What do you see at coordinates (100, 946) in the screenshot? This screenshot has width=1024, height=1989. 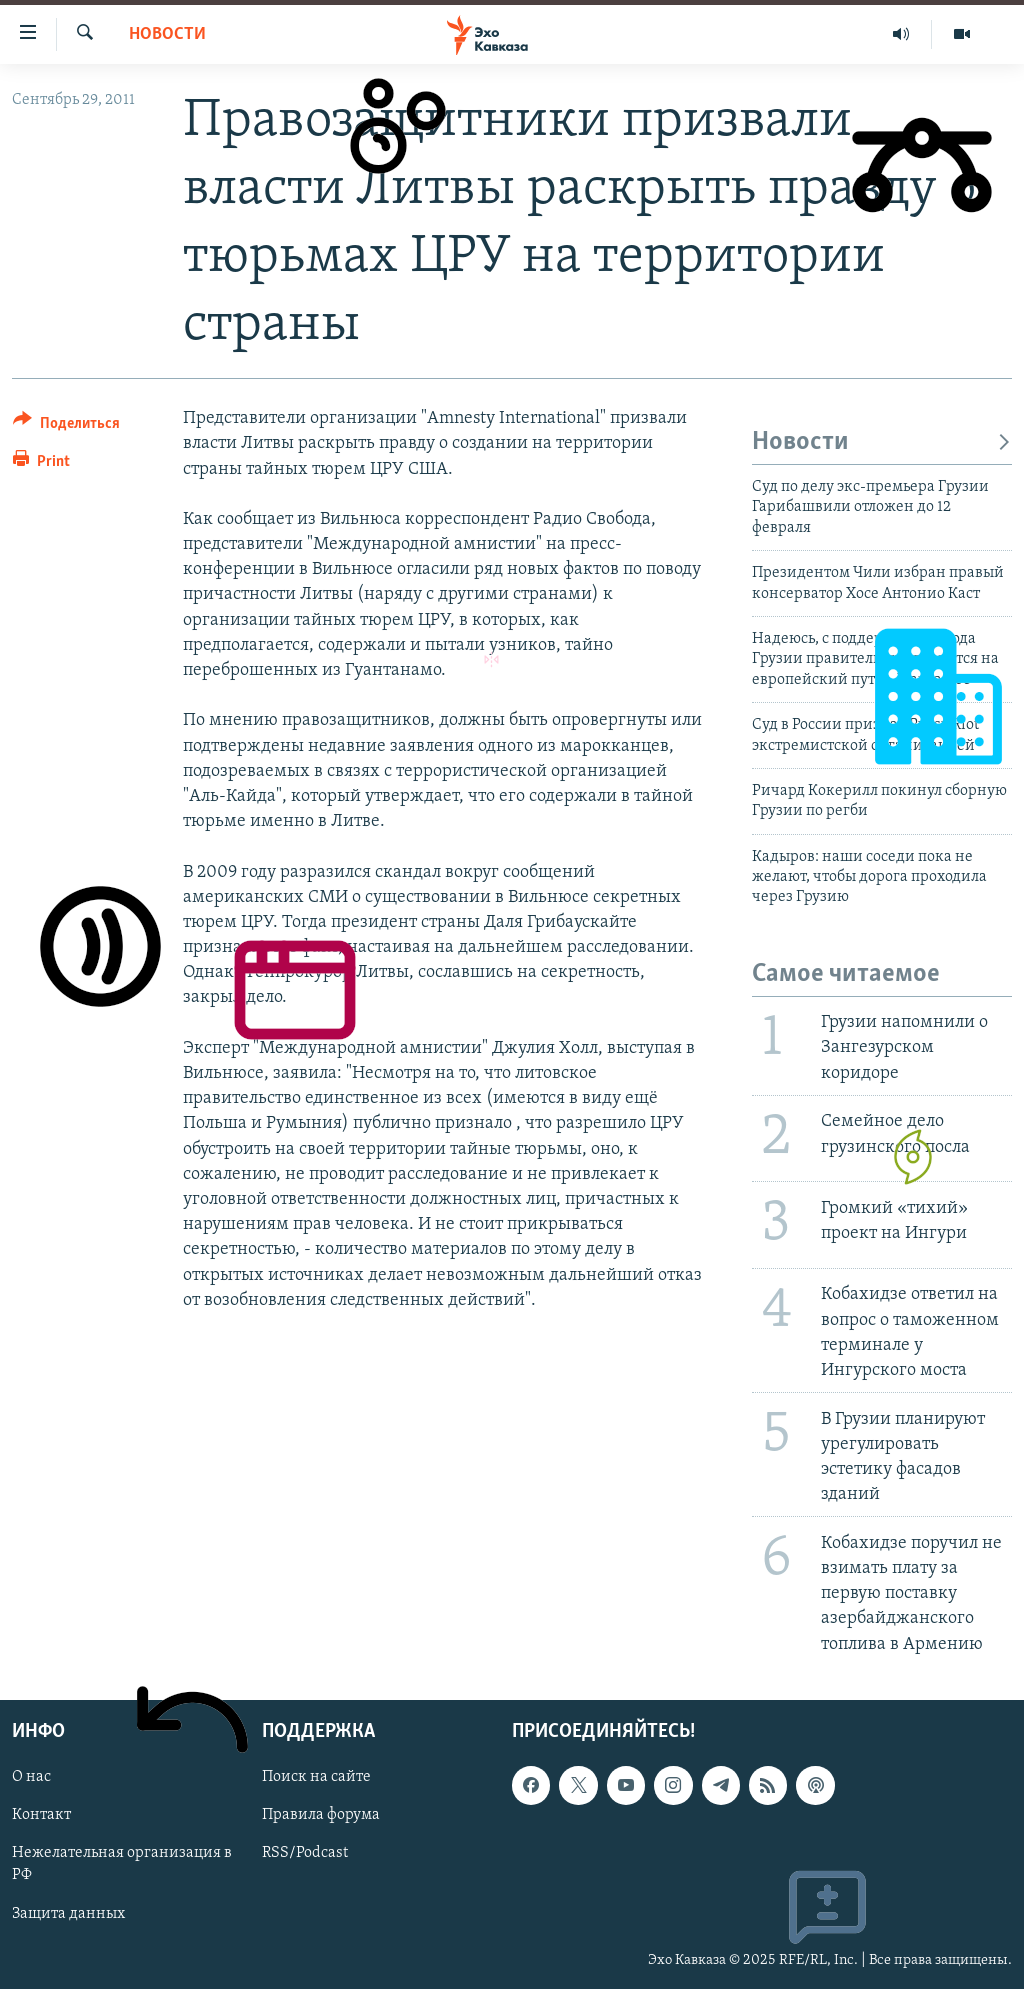 I see `tap to pay with contactless payment` at bounding box center [100, 946].